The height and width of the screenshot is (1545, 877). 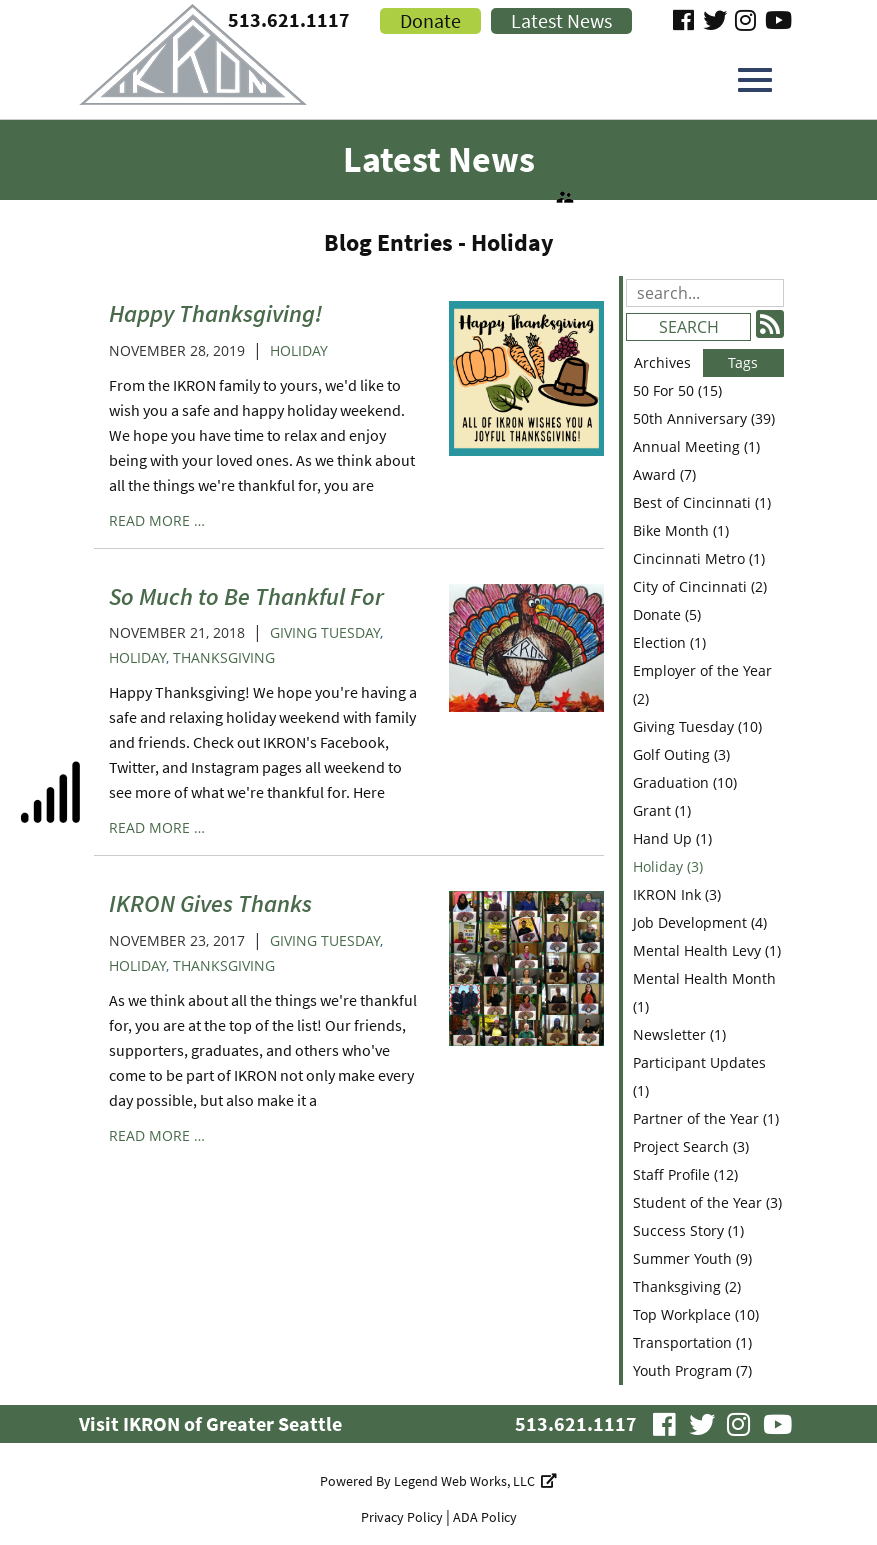 I want to click on indicates full cellular signal strength, so click(x=53, y=796).